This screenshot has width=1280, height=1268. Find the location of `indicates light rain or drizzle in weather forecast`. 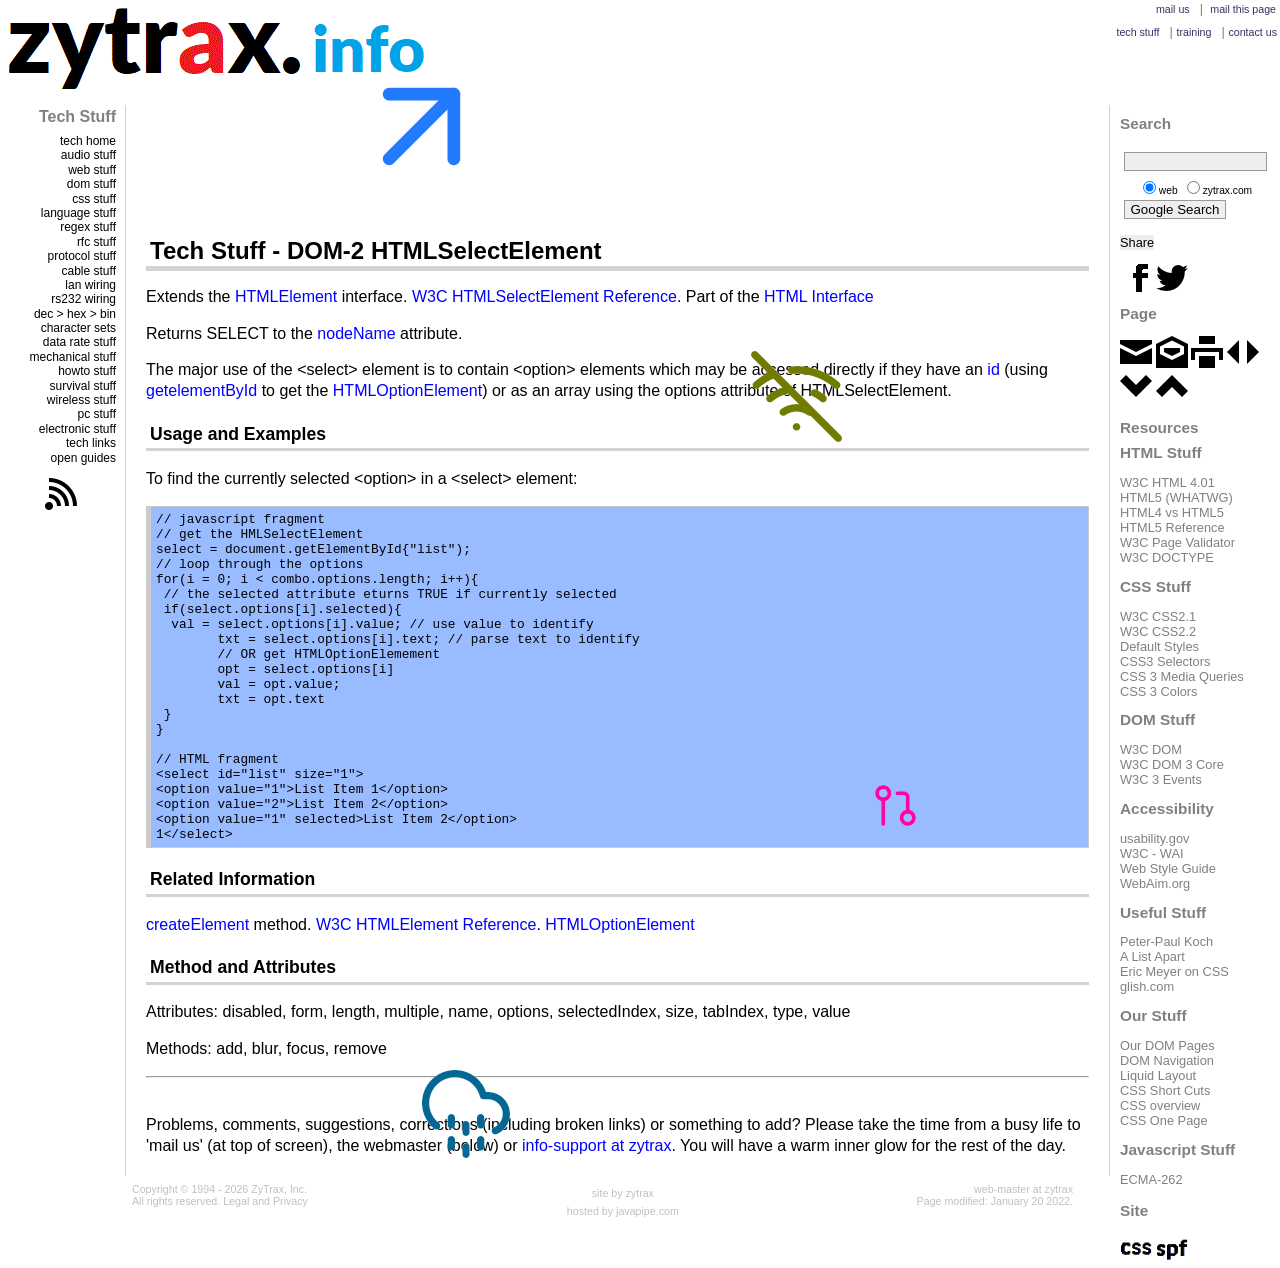

indicates light rain or drizzle in weather forecast is located at coordinates (466, 1114).